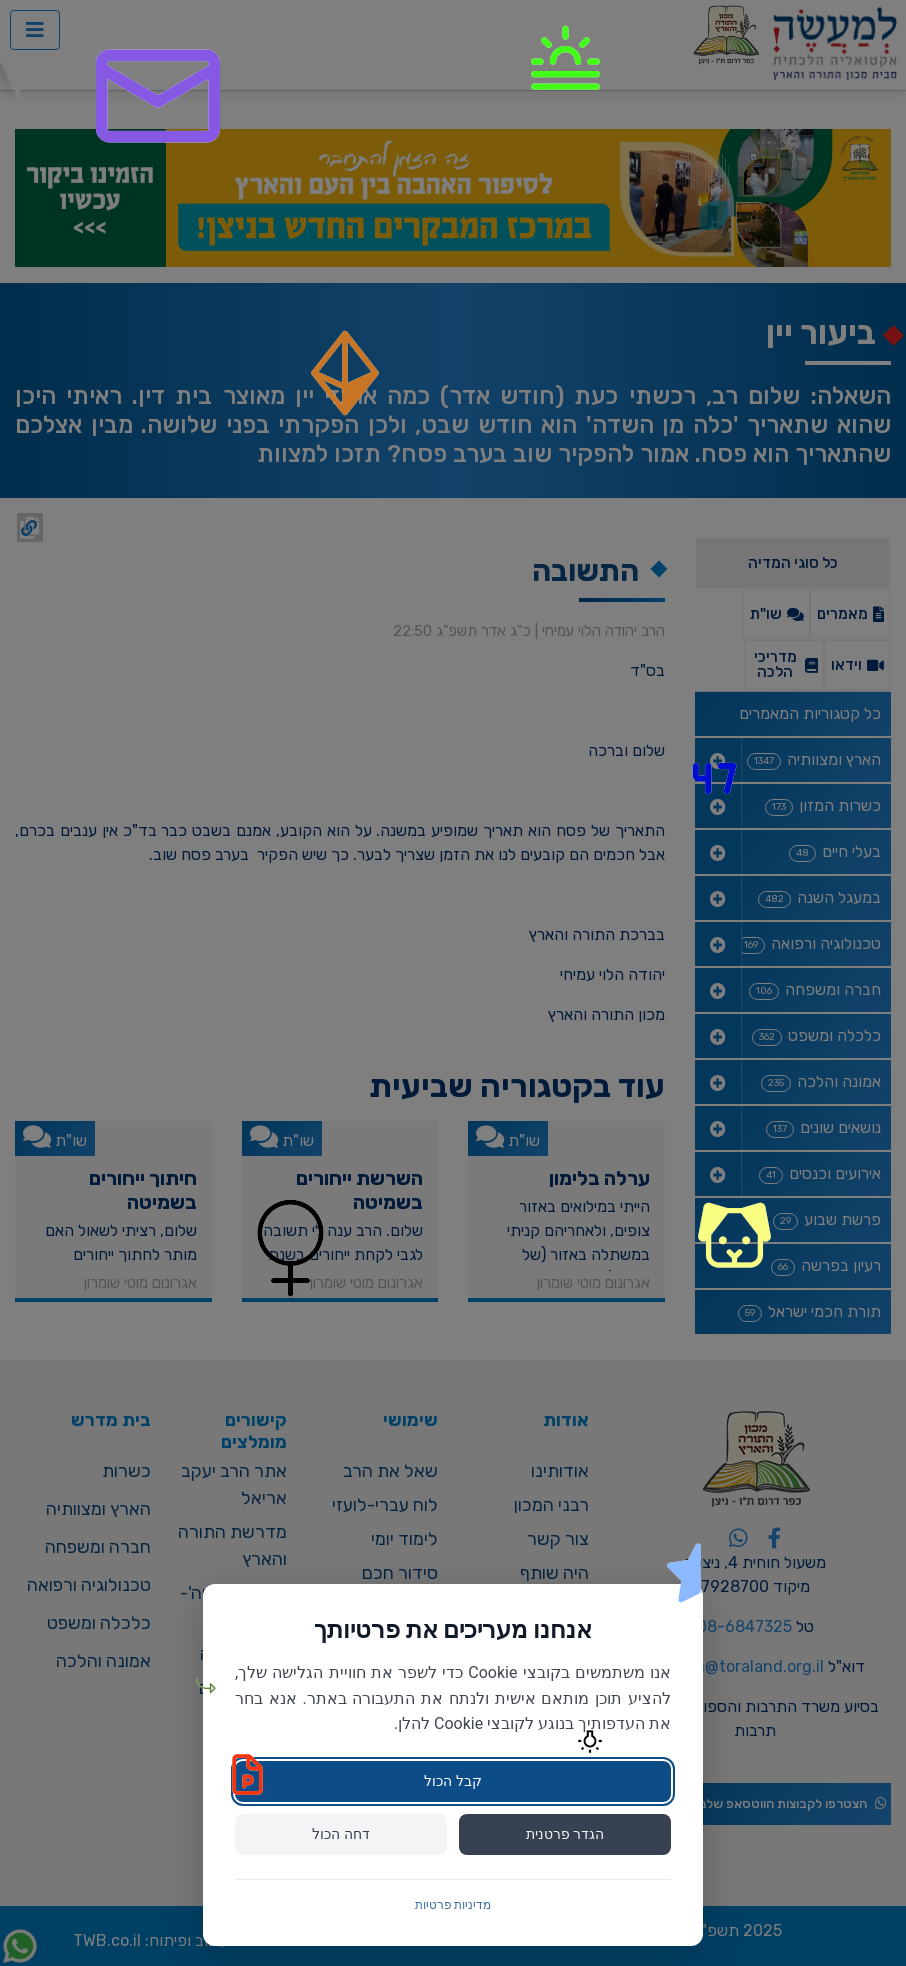 The height and width of the screenshot is (1966, 906). What do you see at coordinates (247, 1774) in the screenshot?
I see `open a powerpoint file` at bounding box center [247, 1774].